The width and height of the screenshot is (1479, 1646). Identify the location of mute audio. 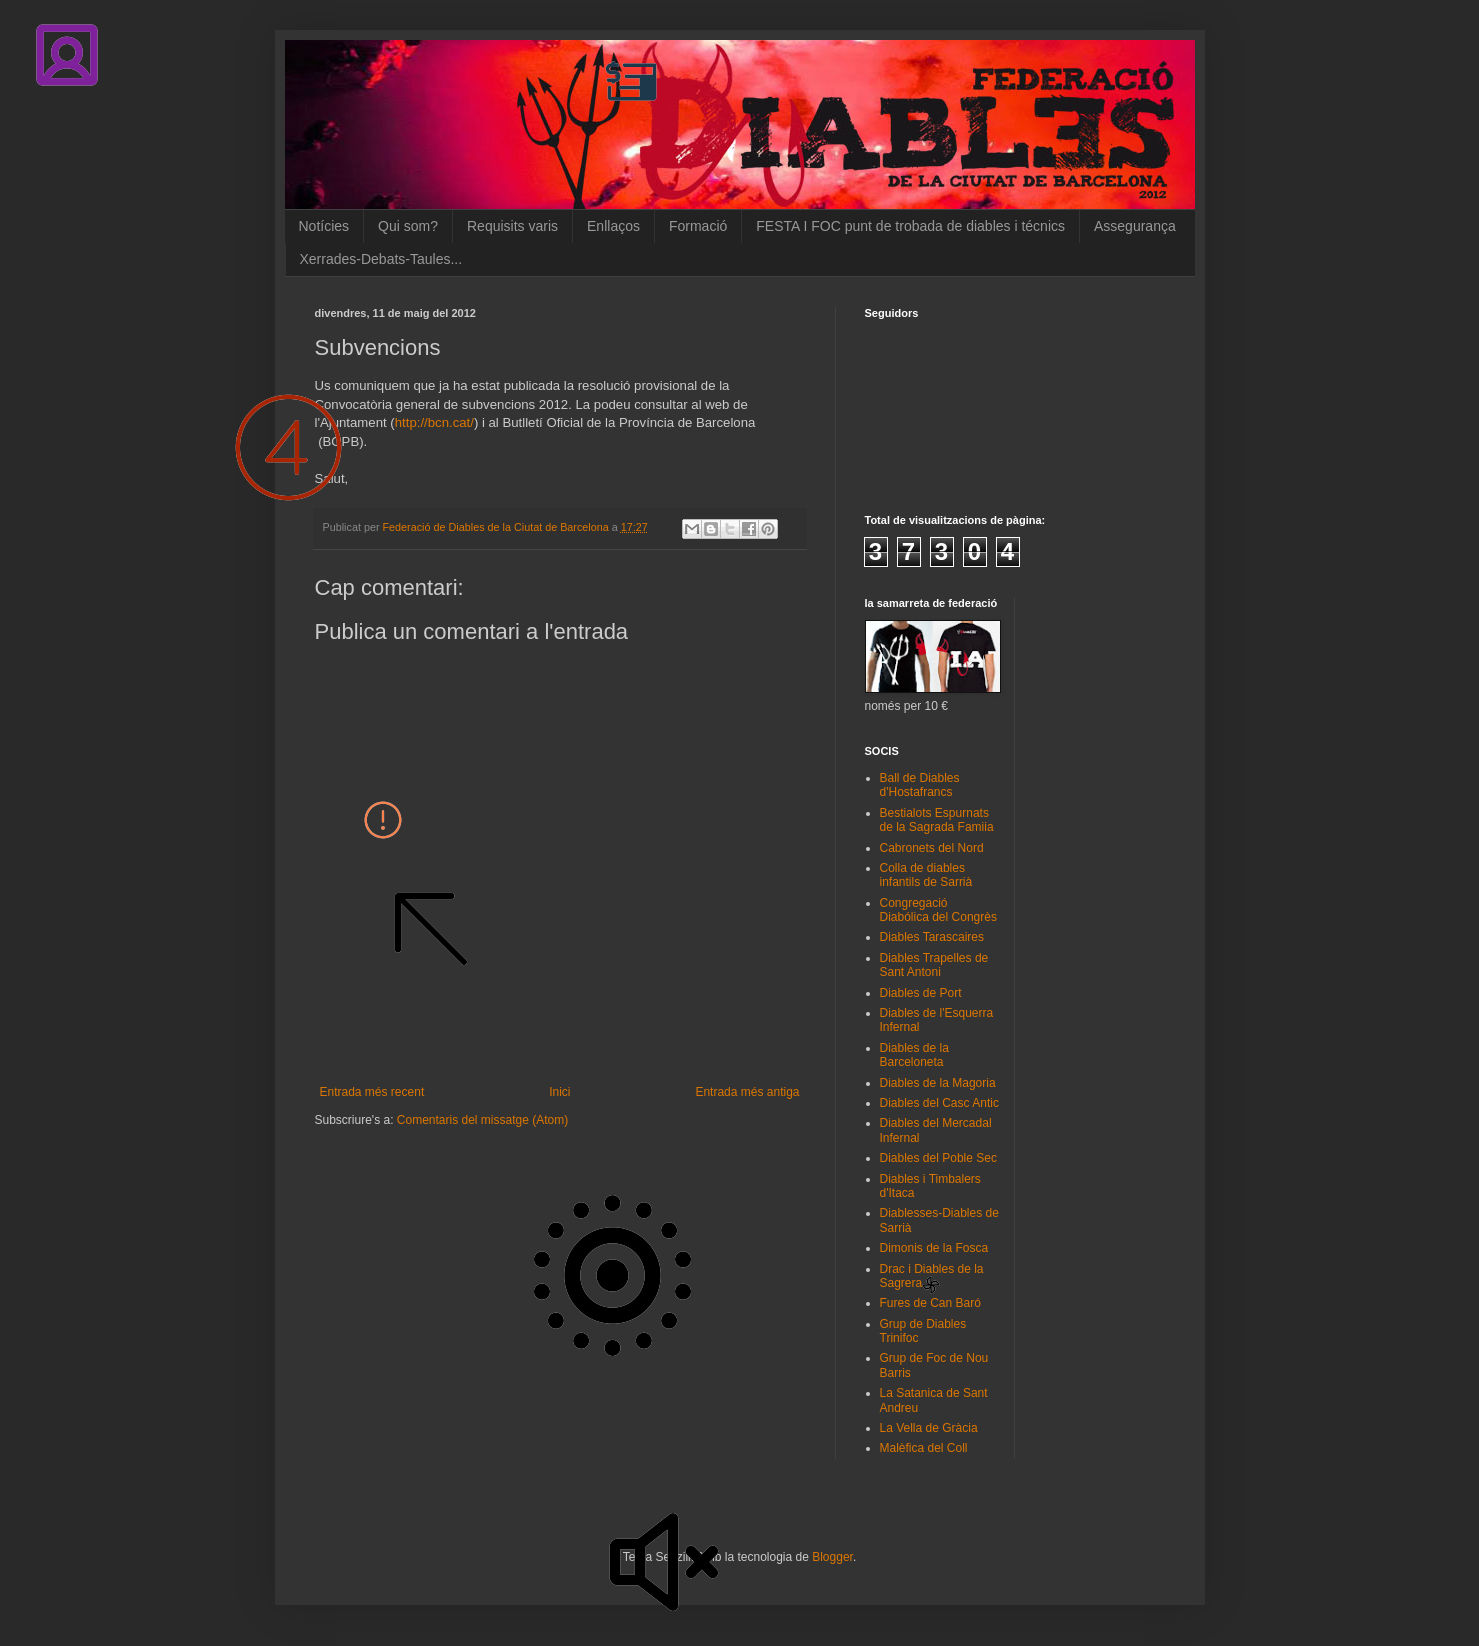
(662, 1562).